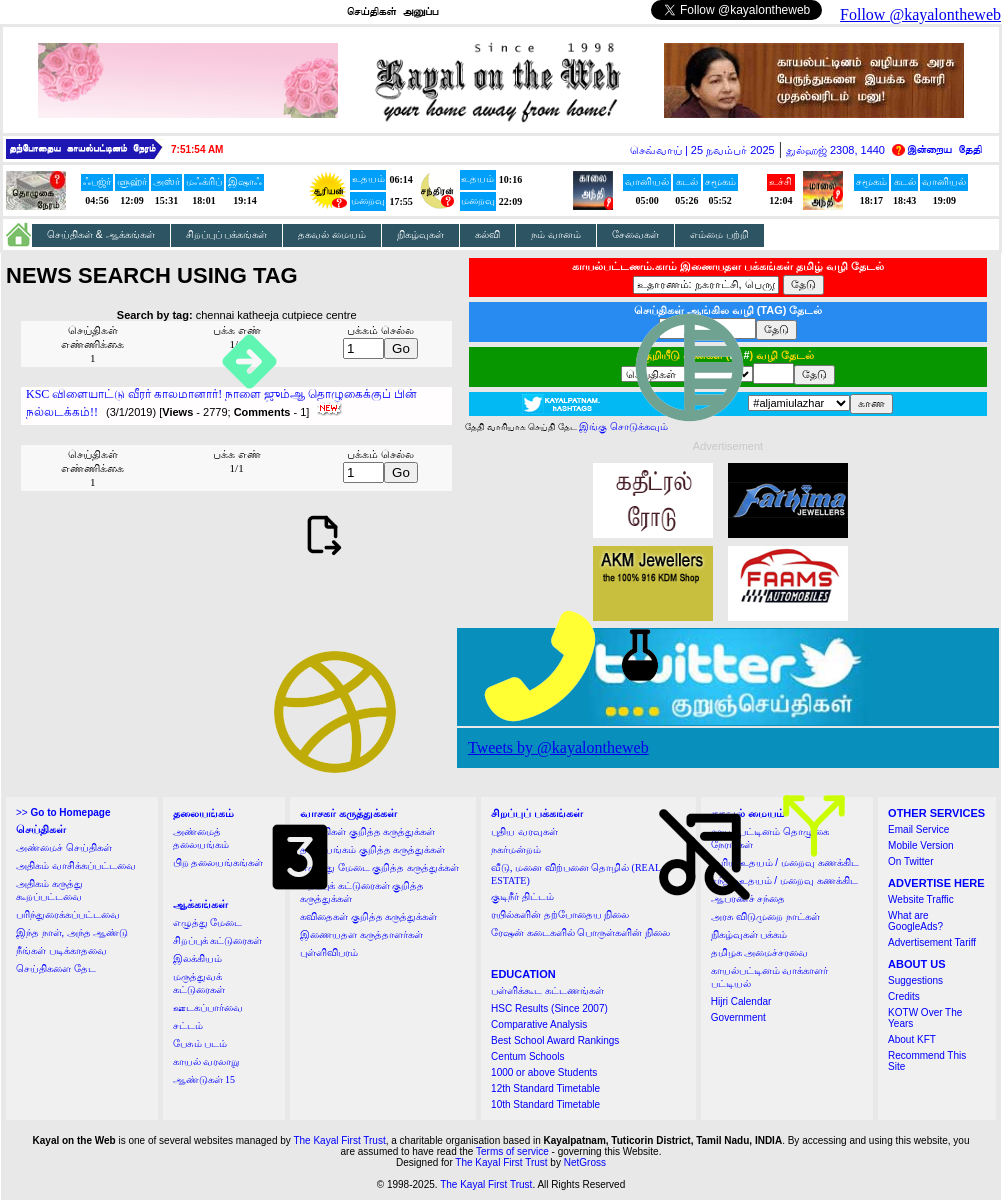  Describe the element at coordinates (322, 534) in the screenshot. I see `export file to another location` at that location.